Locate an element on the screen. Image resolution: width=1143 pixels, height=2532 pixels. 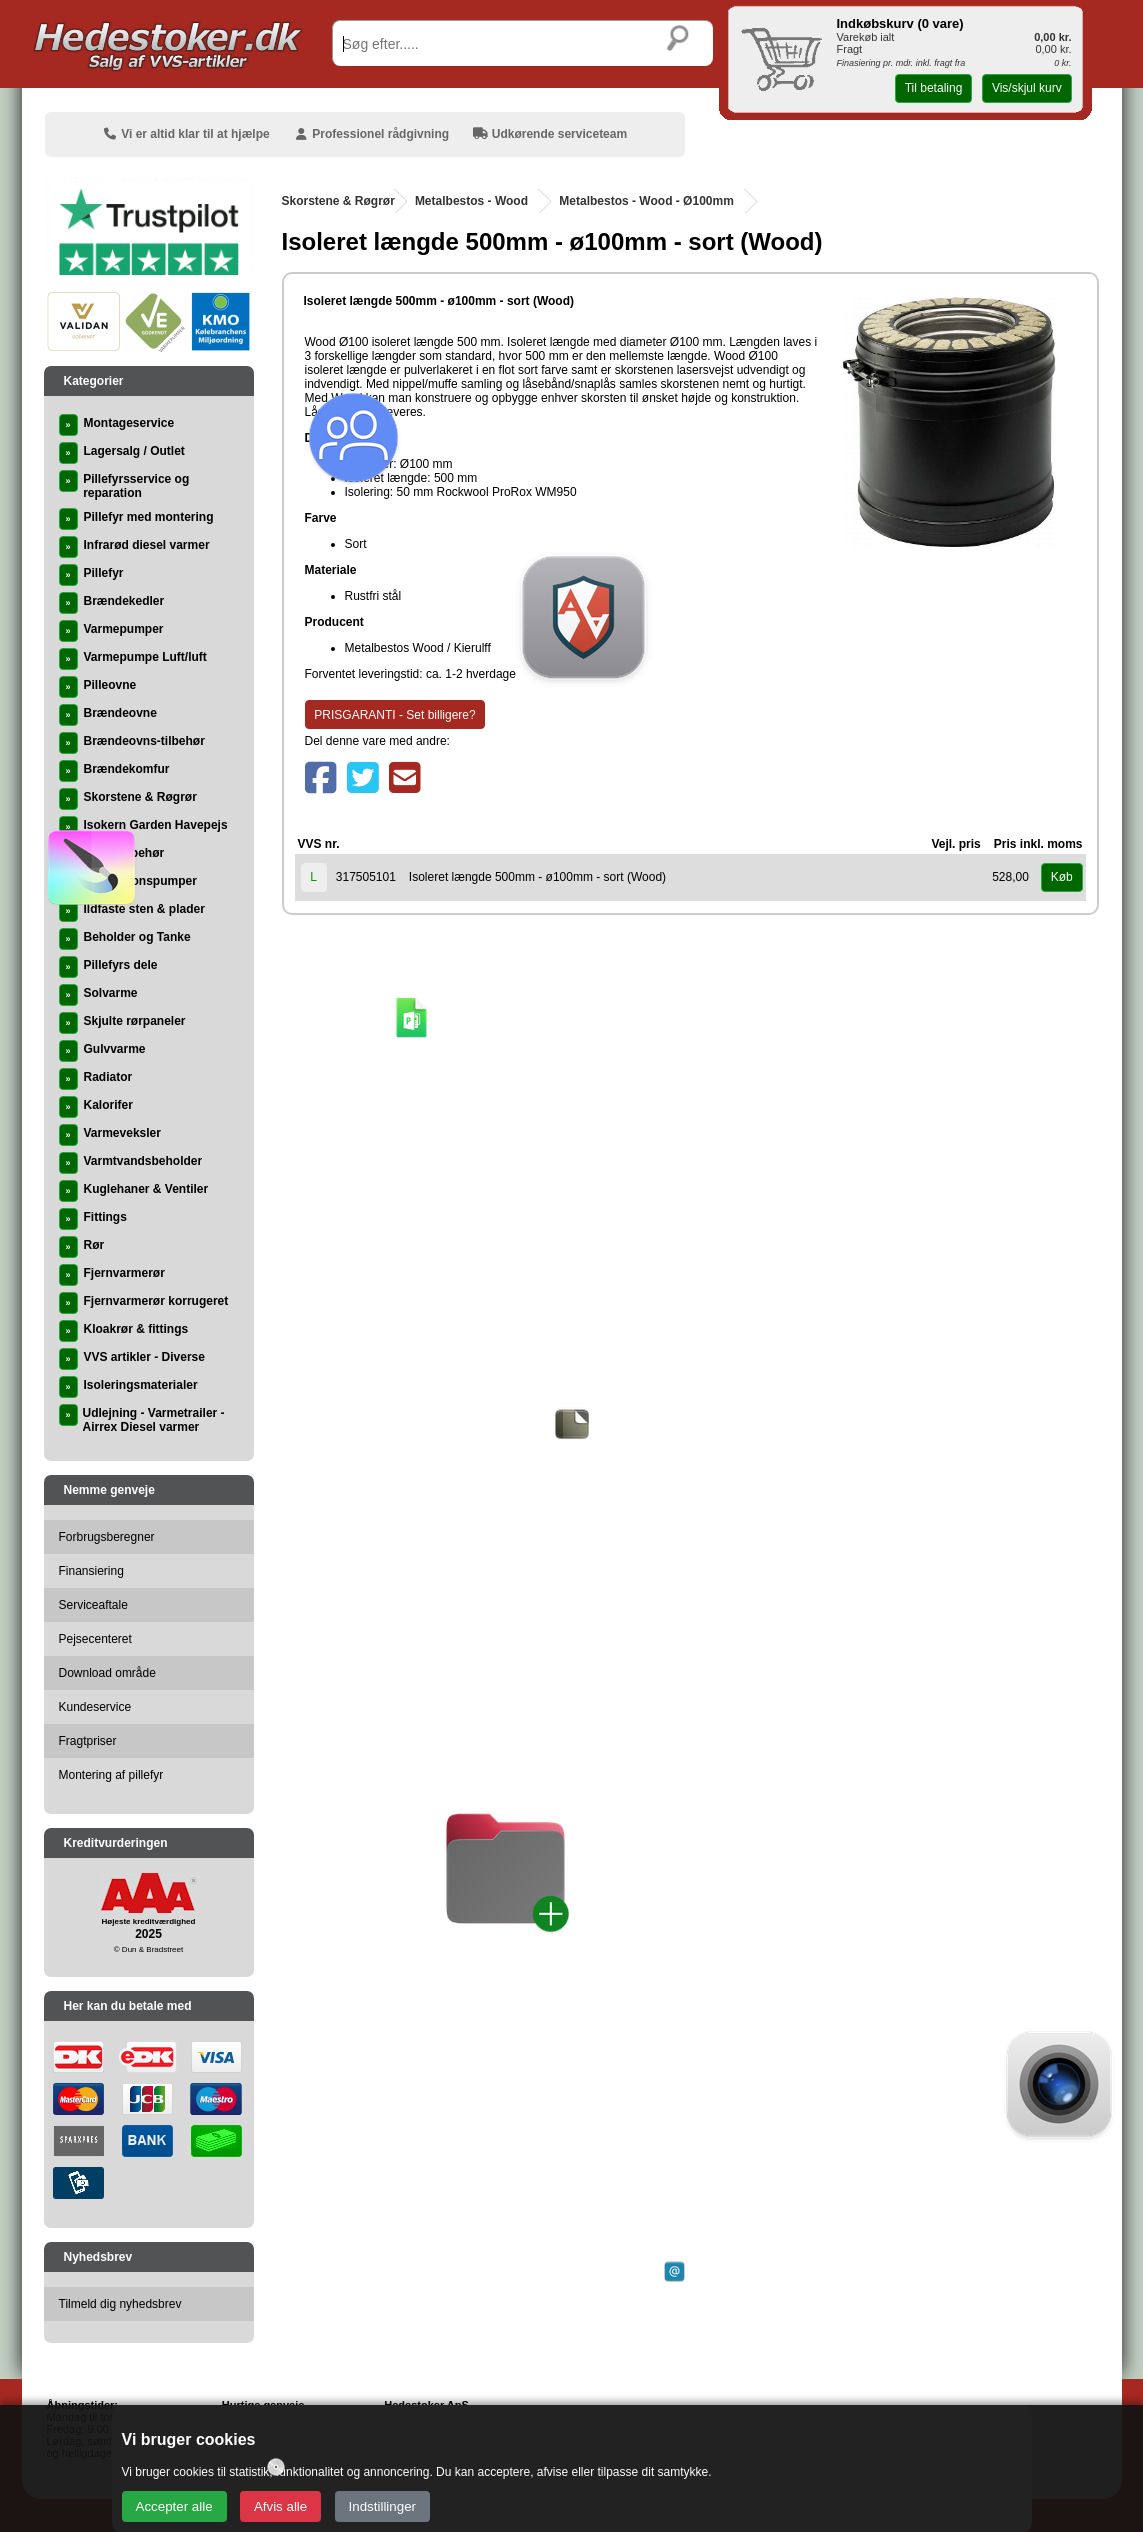
access user accounts and settings is located at coordinates (353, 437).